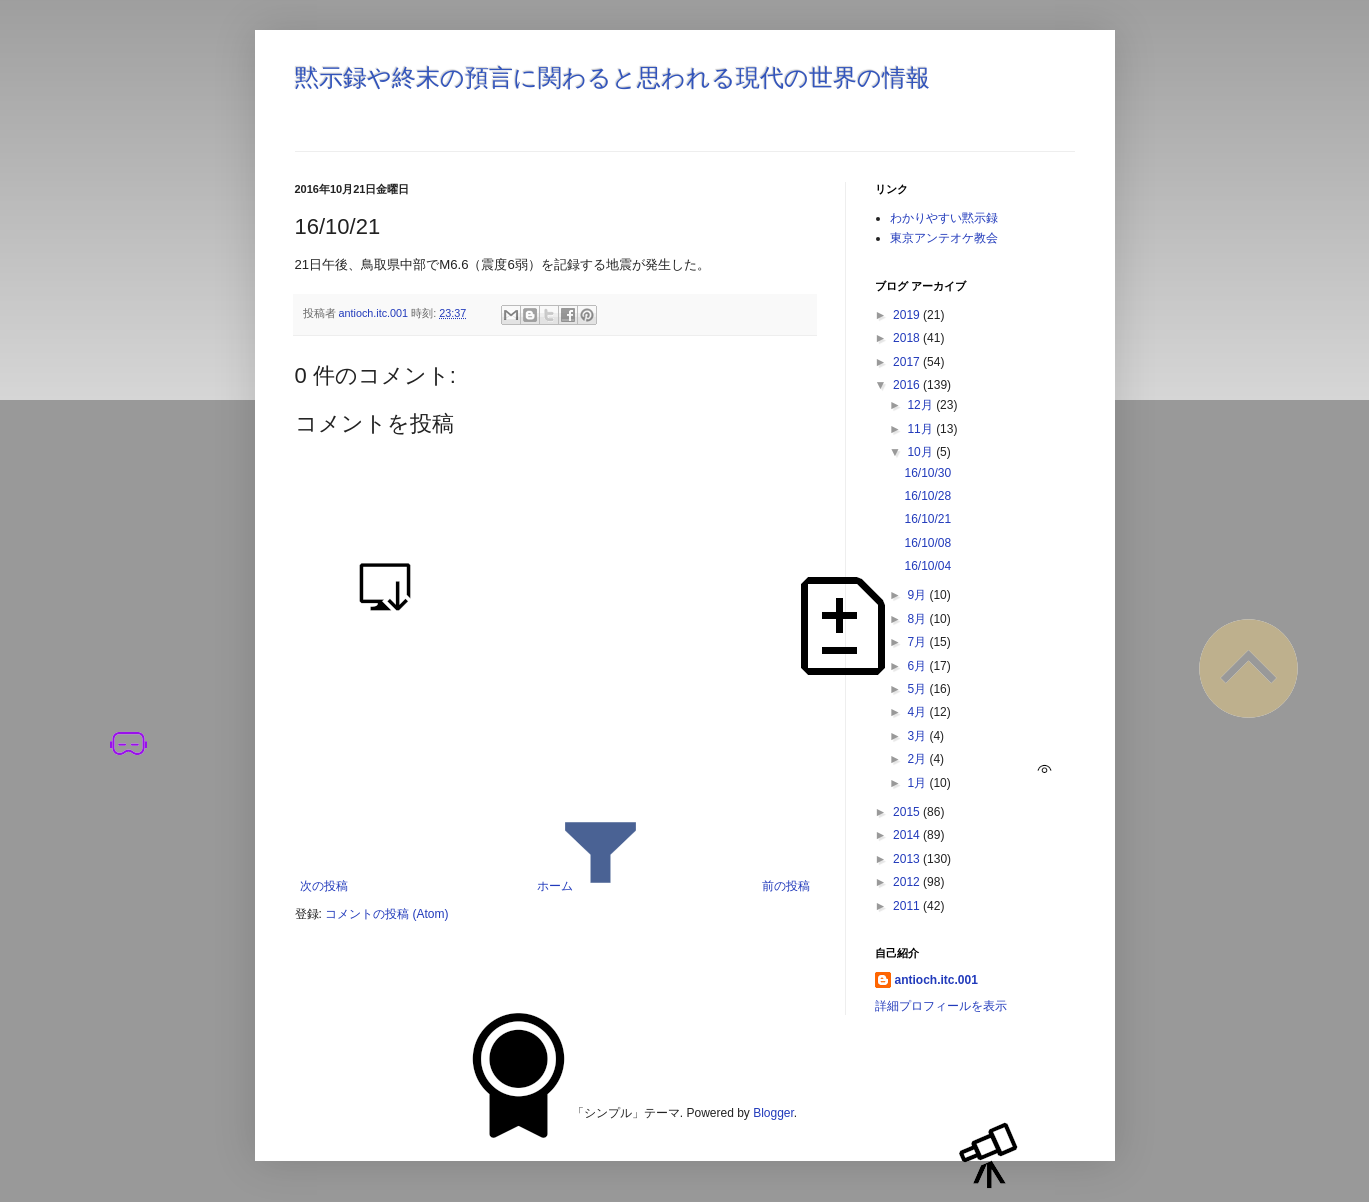 This screenshot has height=1202, width=1369. I want to click on scroll to top of page, so click(1248, 668).